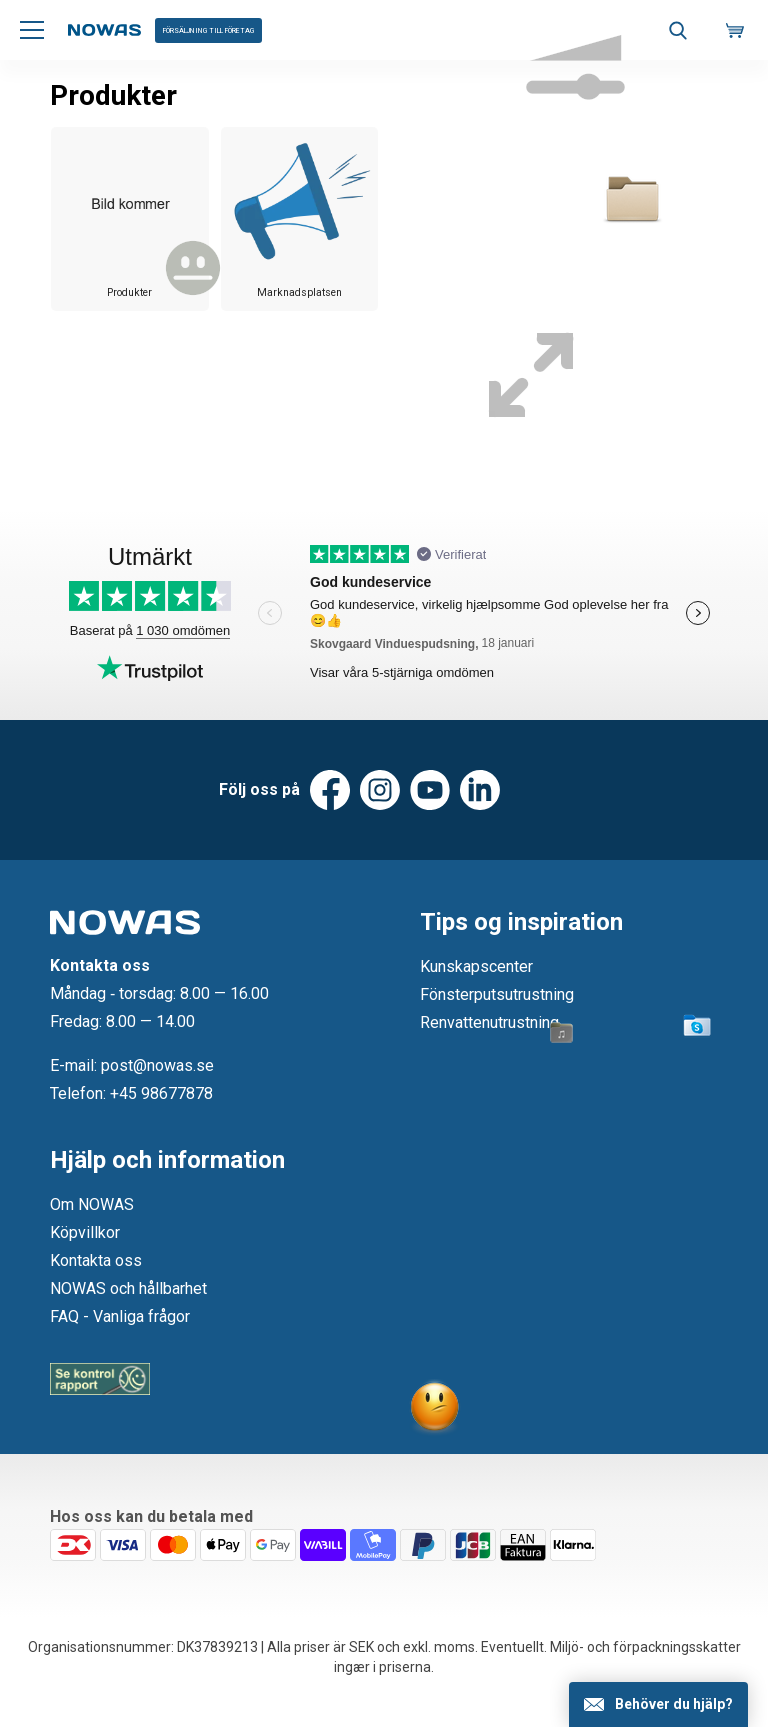 The width and height of the screenshot is (768, 1727). Describe the element at coordinates (697, 1026) in the screenshot. I see `open folder containing Skype files` at that location.